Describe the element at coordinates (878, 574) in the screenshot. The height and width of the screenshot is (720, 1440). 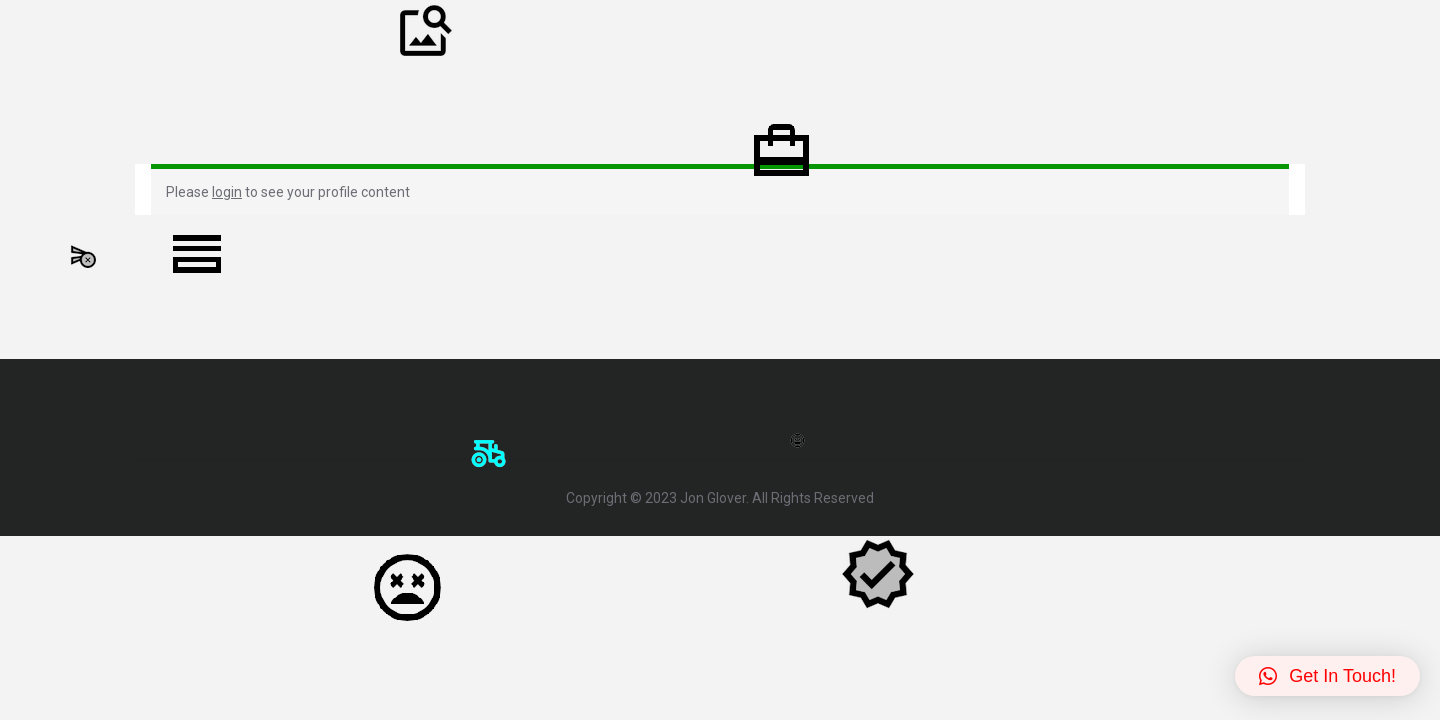
I see `indicates a verified account or profile` at that location.